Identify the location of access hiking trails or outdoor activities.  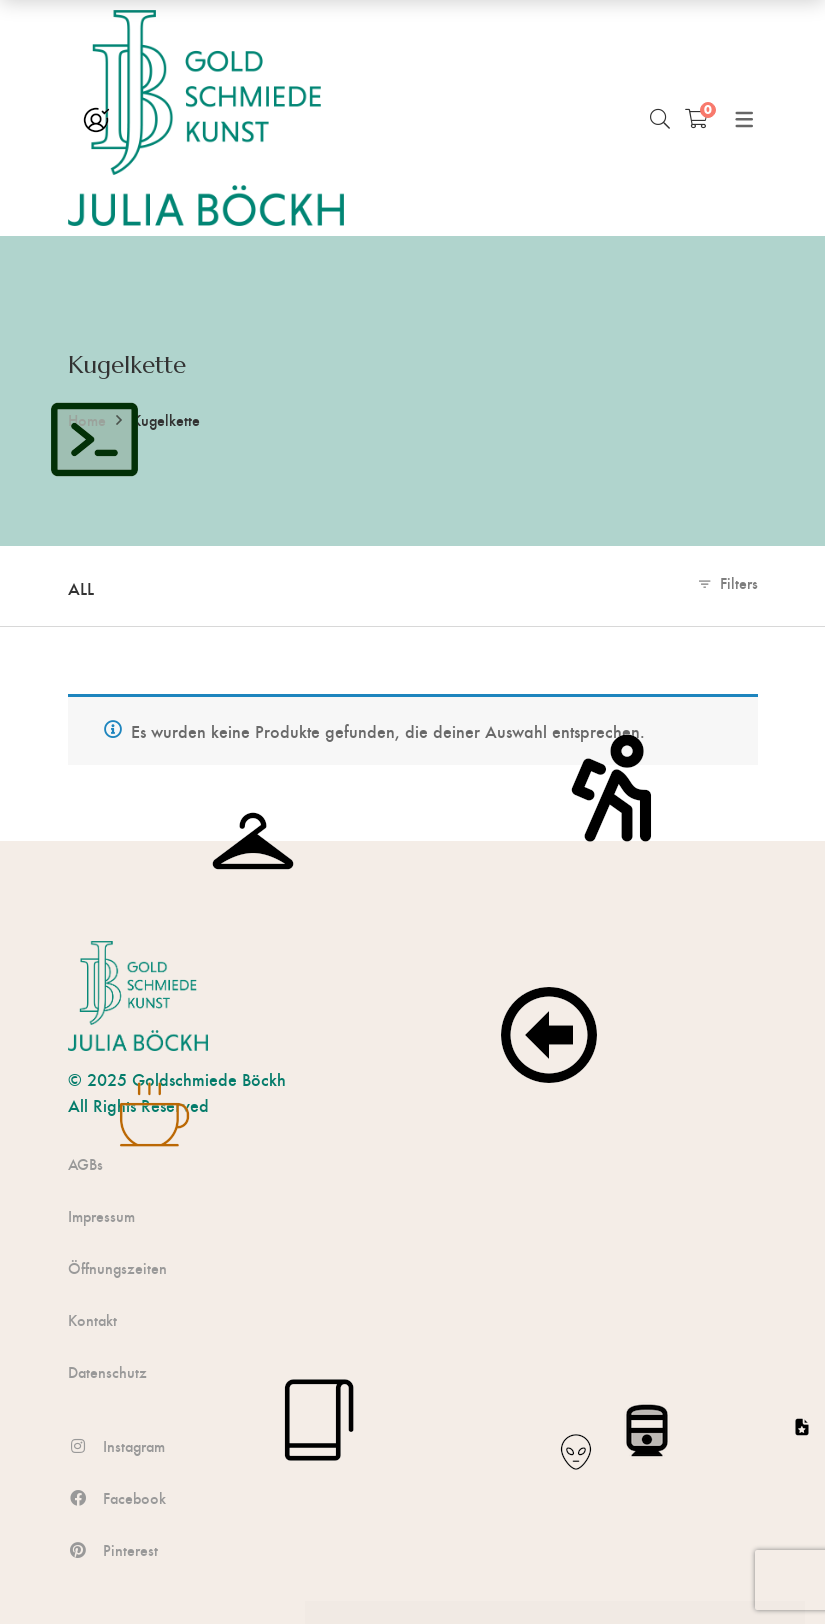
(616, 788).